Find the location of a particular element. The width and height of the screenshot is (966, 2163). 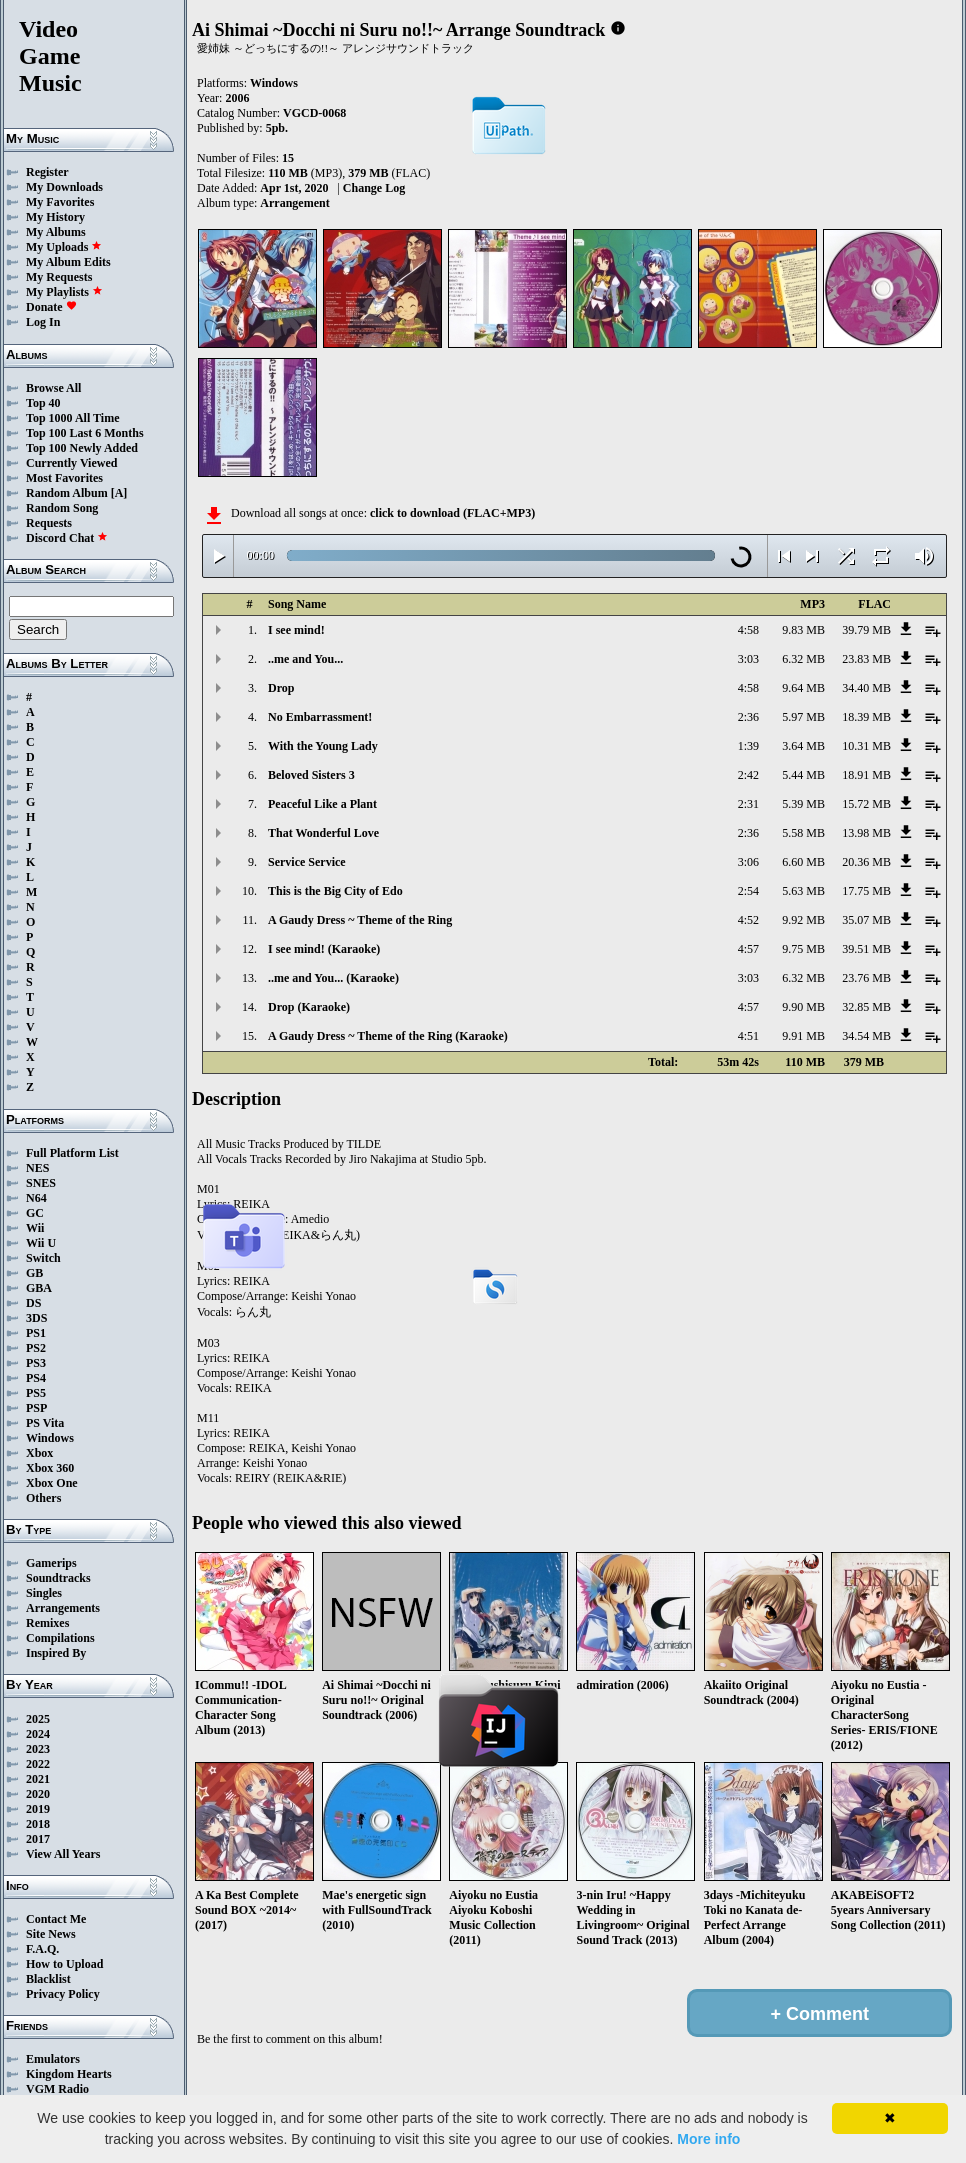

open folder containing IntelliJ IDEA projects is located at coordinates (498, 1723).